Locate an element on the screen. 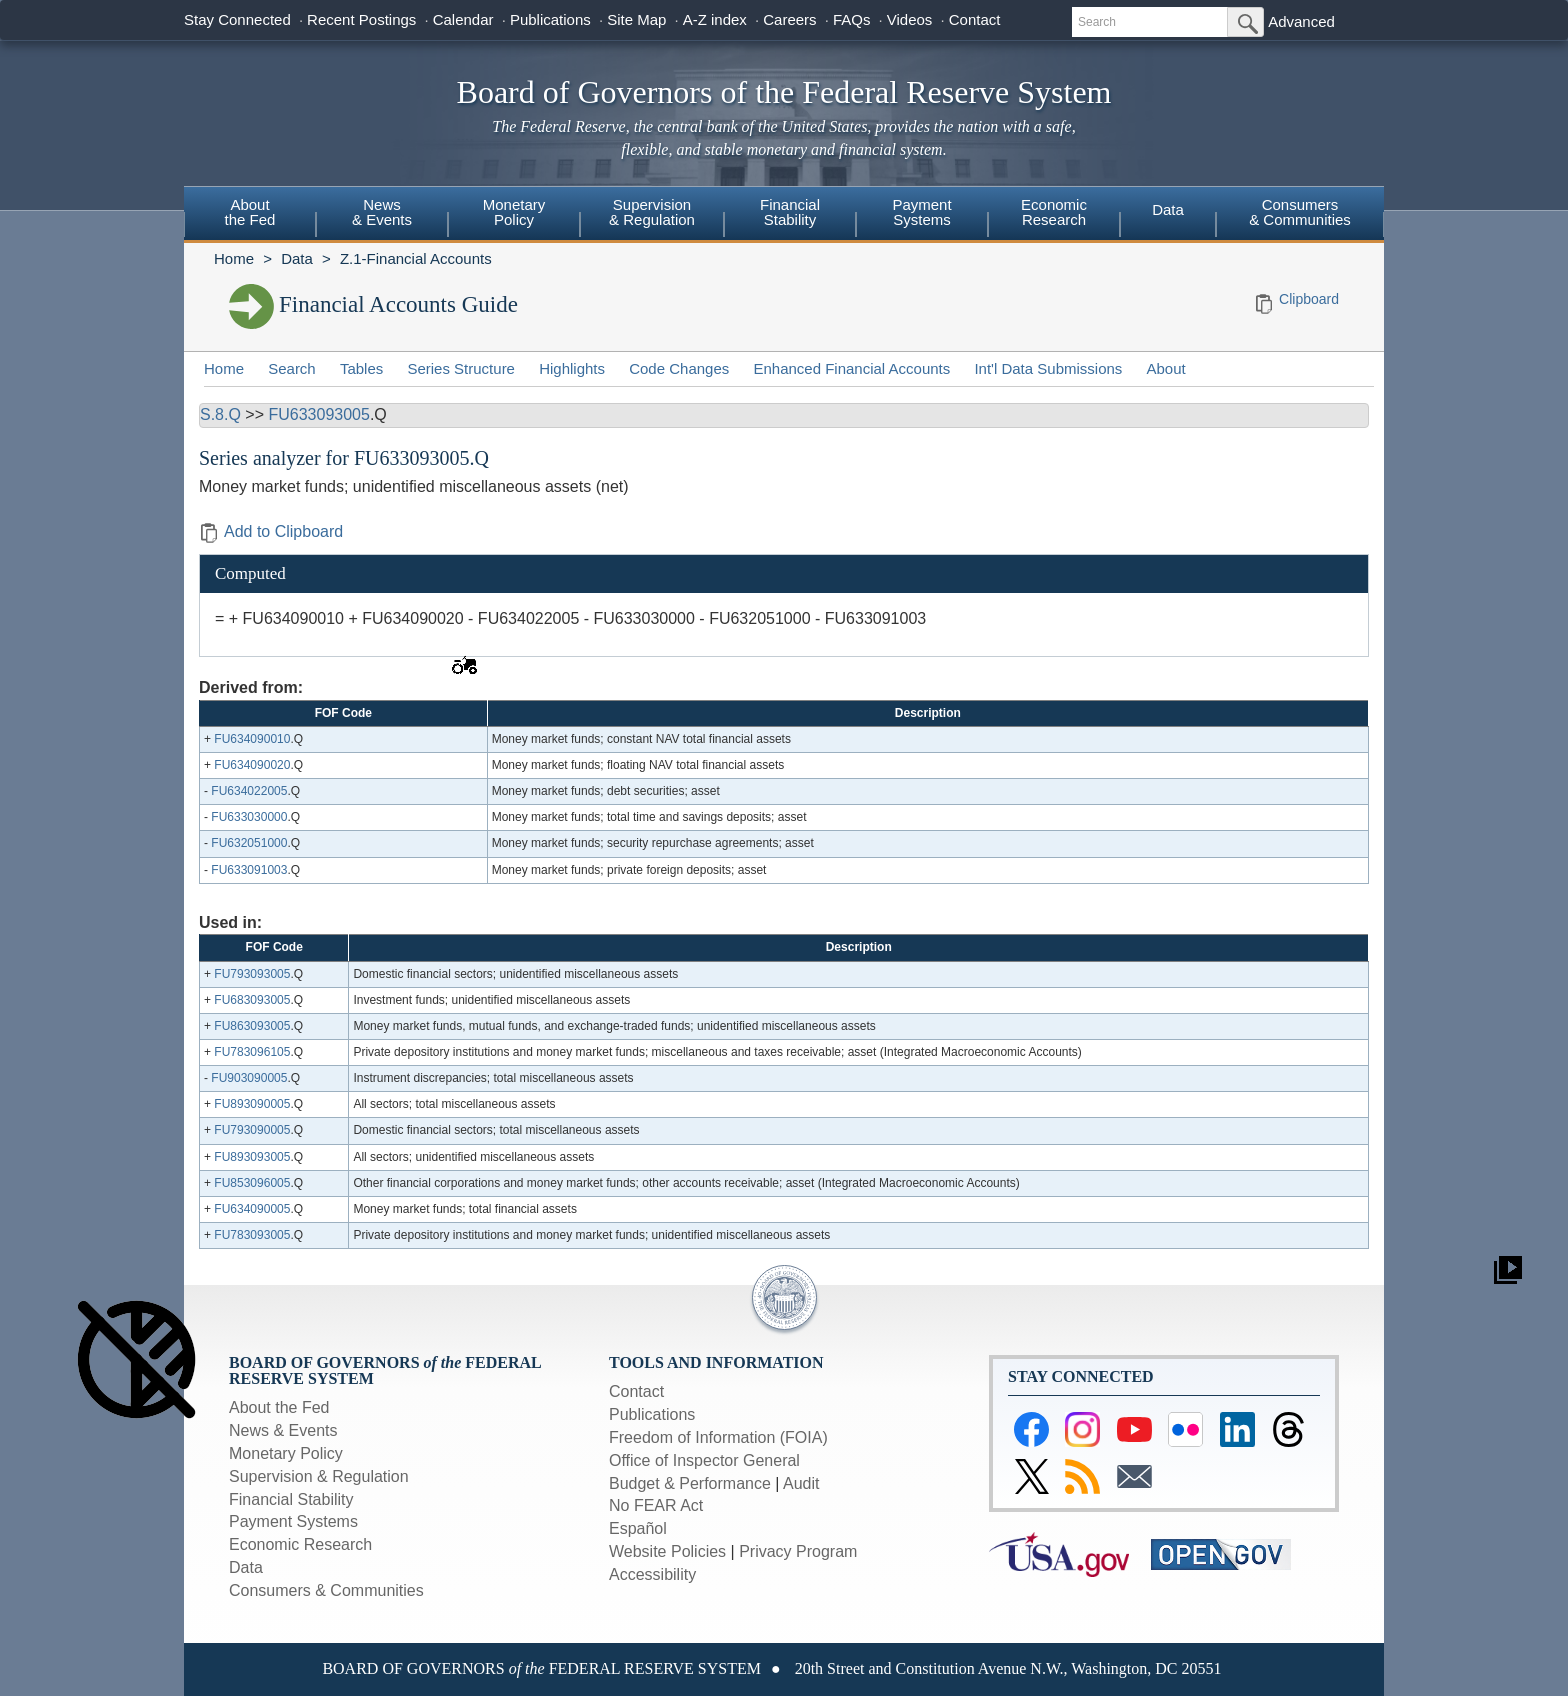 This screenshot has width=1568, height=1696. disable screen brightness adjustment is located at coordinates (136, 1359).